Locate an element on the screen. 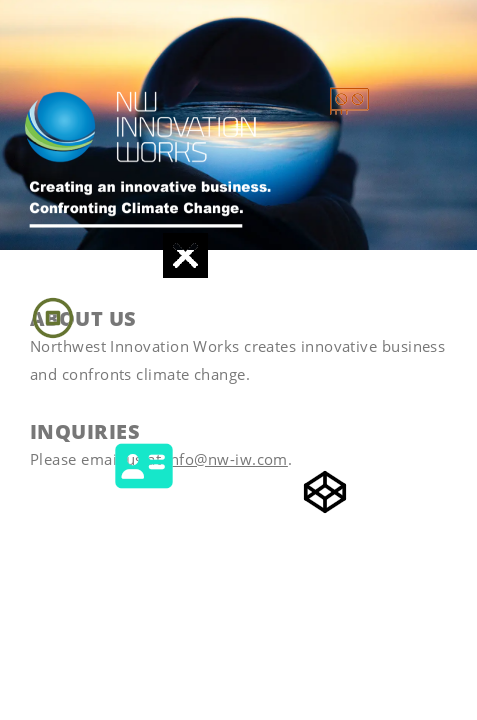  close or dismiss a dialog is located at coordinates (185, 255).